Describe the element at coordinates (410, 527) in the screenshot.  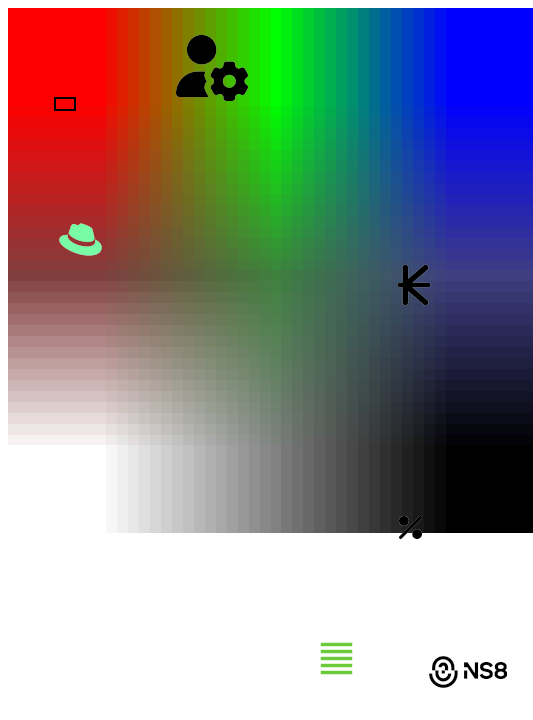
I see `view discount or sale pricing` at that location.